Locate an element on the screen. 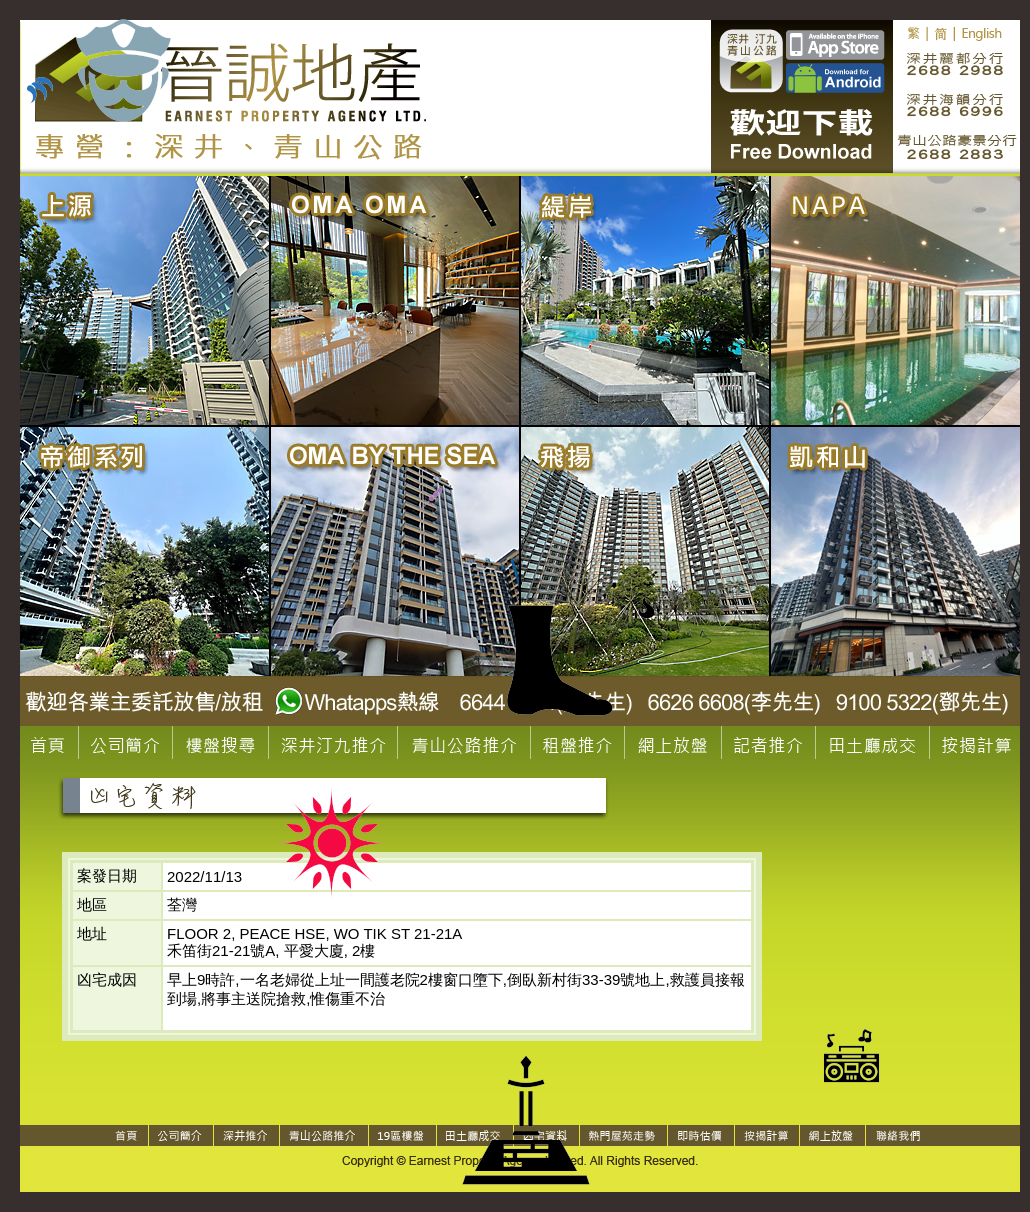 The height and width of the screenshot is (1212, 1030). access the altar or shrine menu is located at coordinates (526, 1120).